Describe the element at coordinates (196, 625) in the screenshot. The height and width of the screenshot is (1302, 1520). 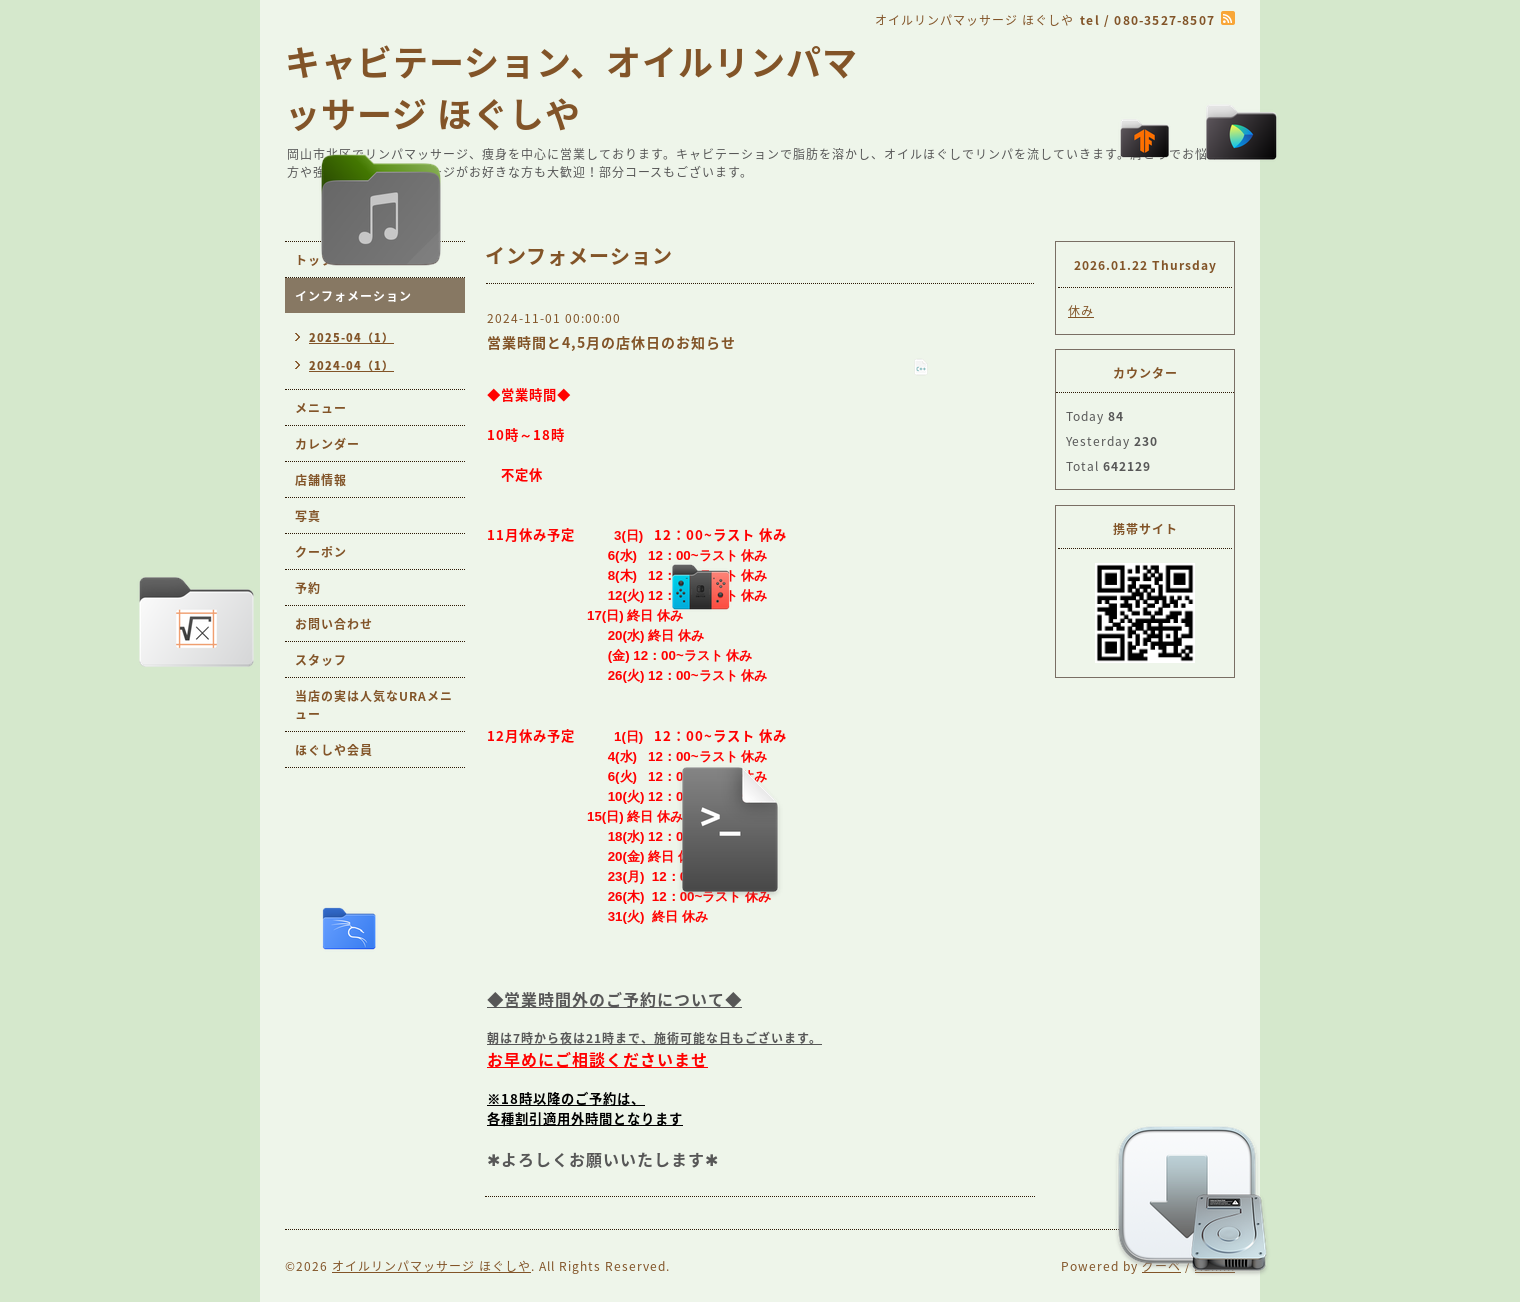
I see `folder containing LibreOffice Math formula files` at that location.